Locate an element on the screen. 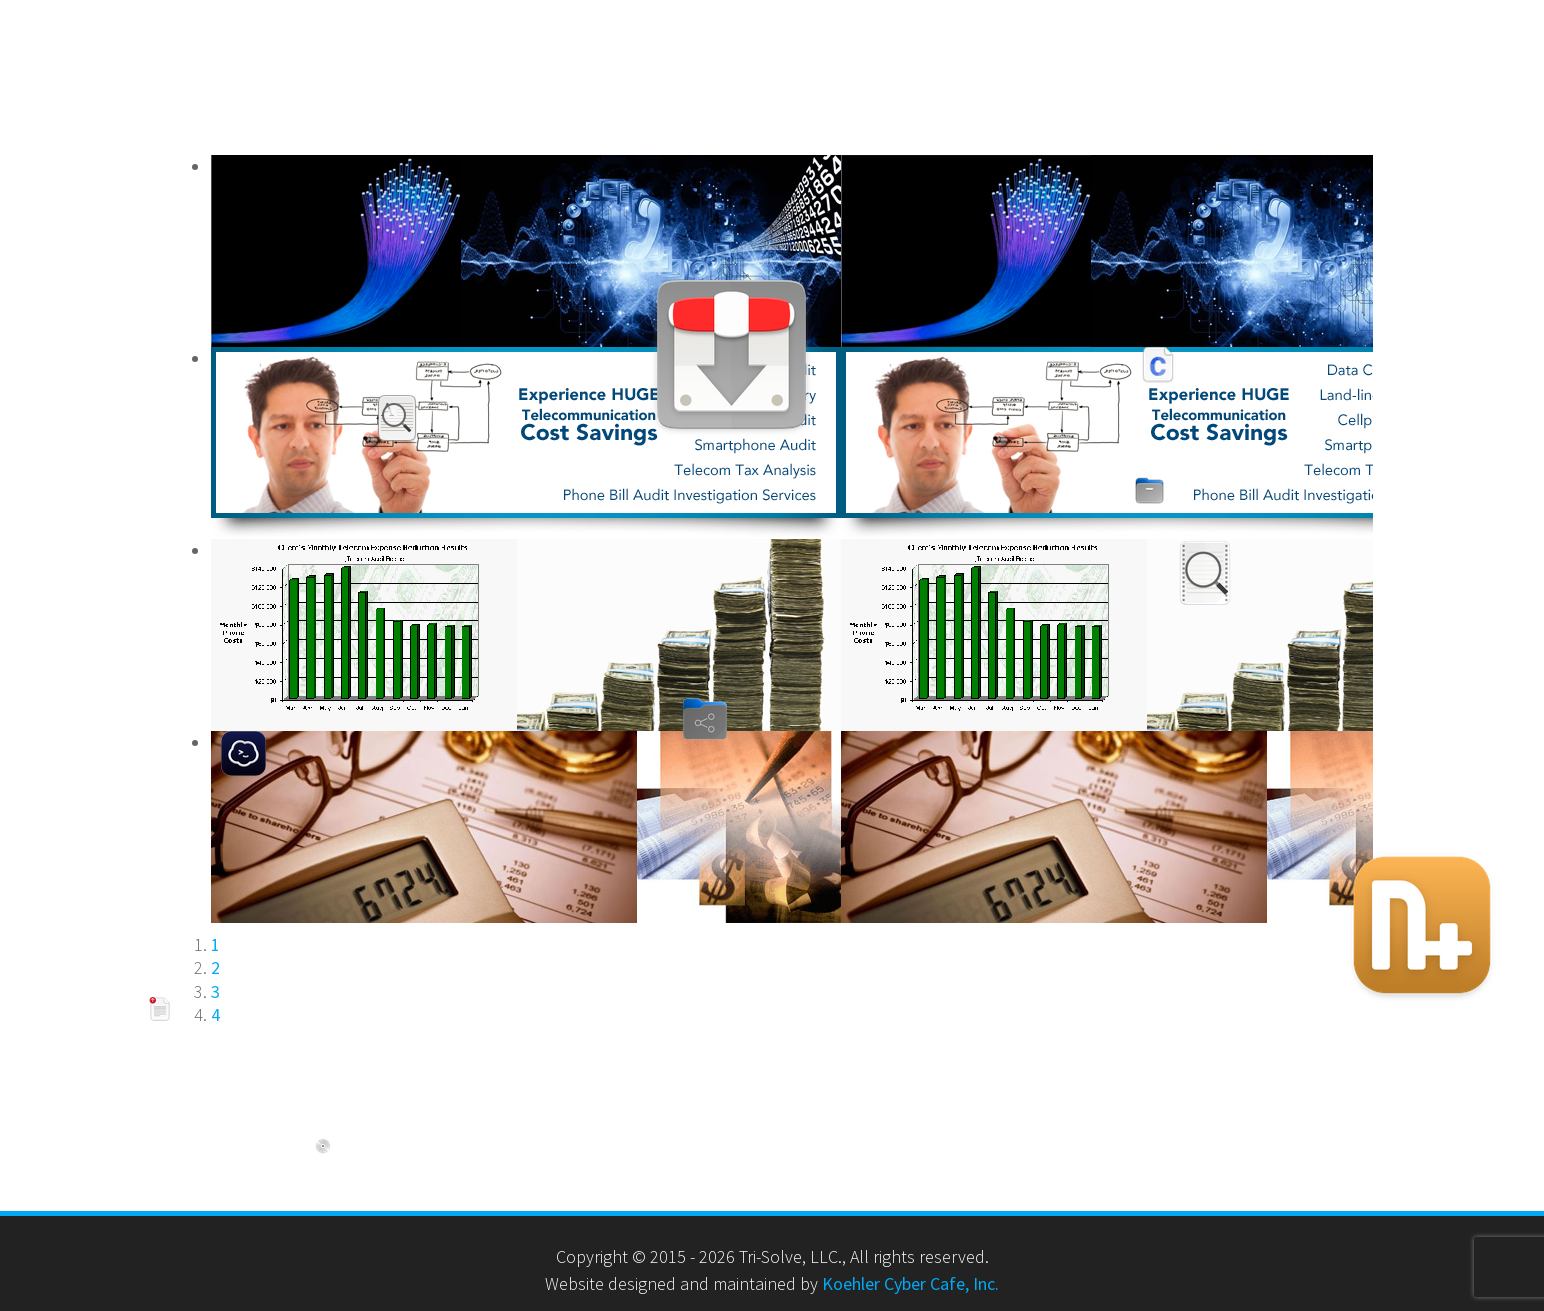 The height and width of the screenshot is (1311, 1544). open transmission torrent client is located at coordinates (731, 354).